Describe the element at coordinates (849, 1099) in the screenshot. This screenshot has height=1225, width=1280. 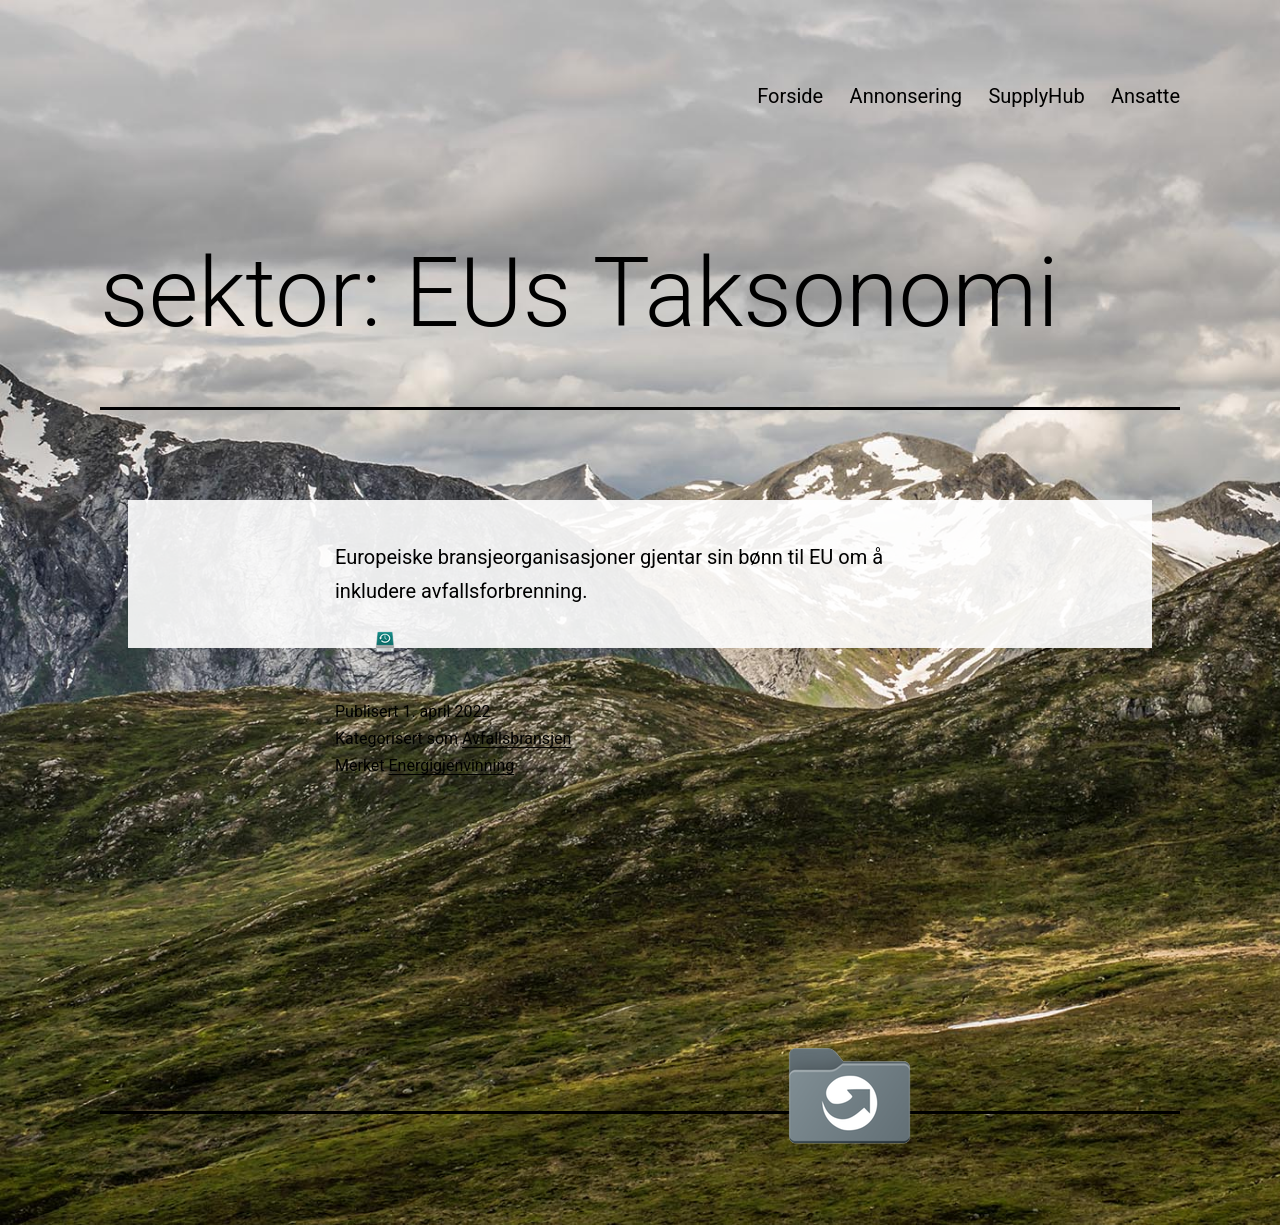
I see `folder containing portable applications` at that location.